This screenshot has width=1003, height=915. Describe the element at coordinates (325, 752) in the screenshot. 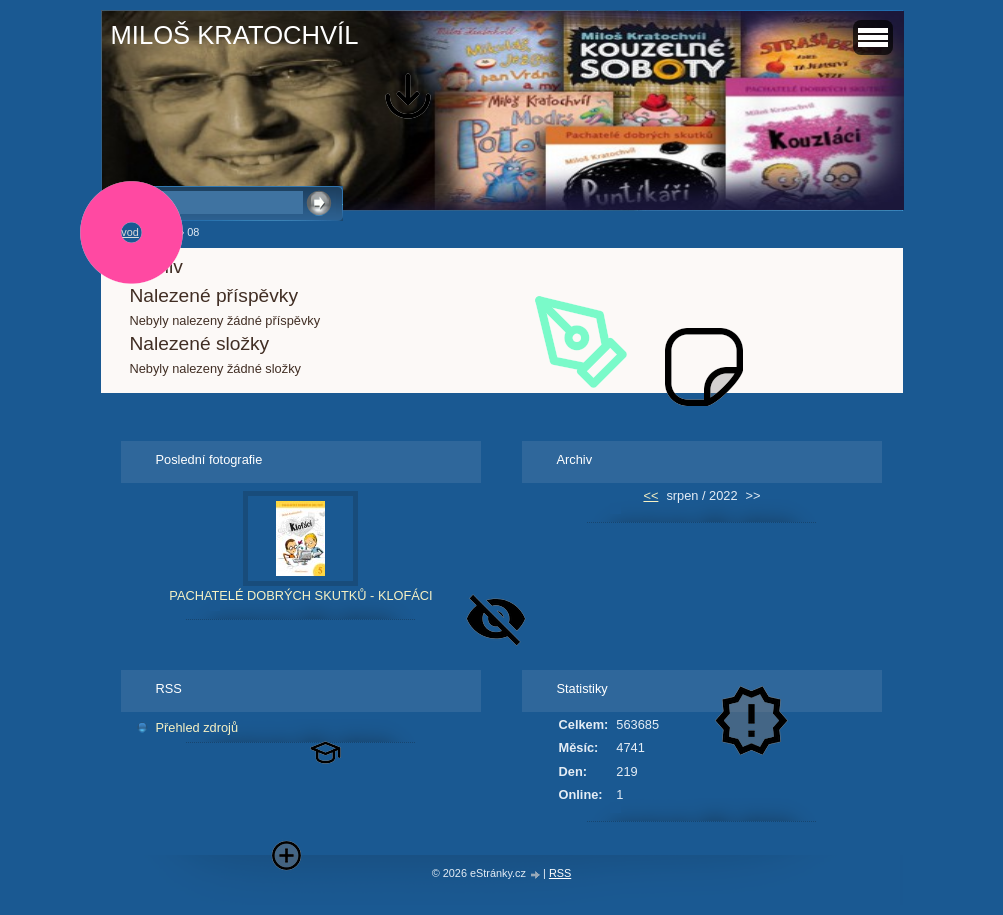

I see `access education or school-related features` at that location.